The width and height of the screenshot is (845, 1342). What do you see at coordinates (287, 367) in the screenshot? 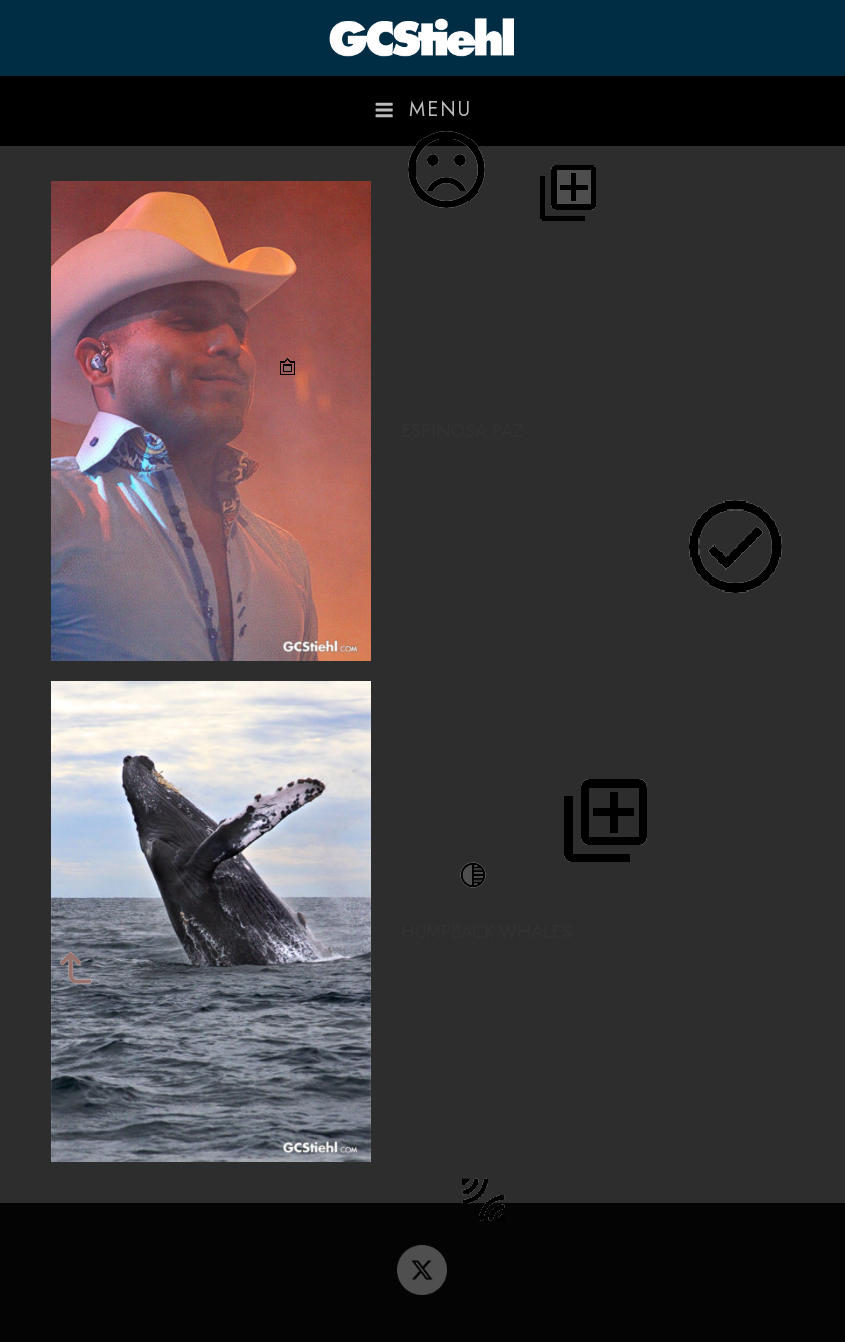
I see `add a frame or border to an image` at bounding box center [287, 367].